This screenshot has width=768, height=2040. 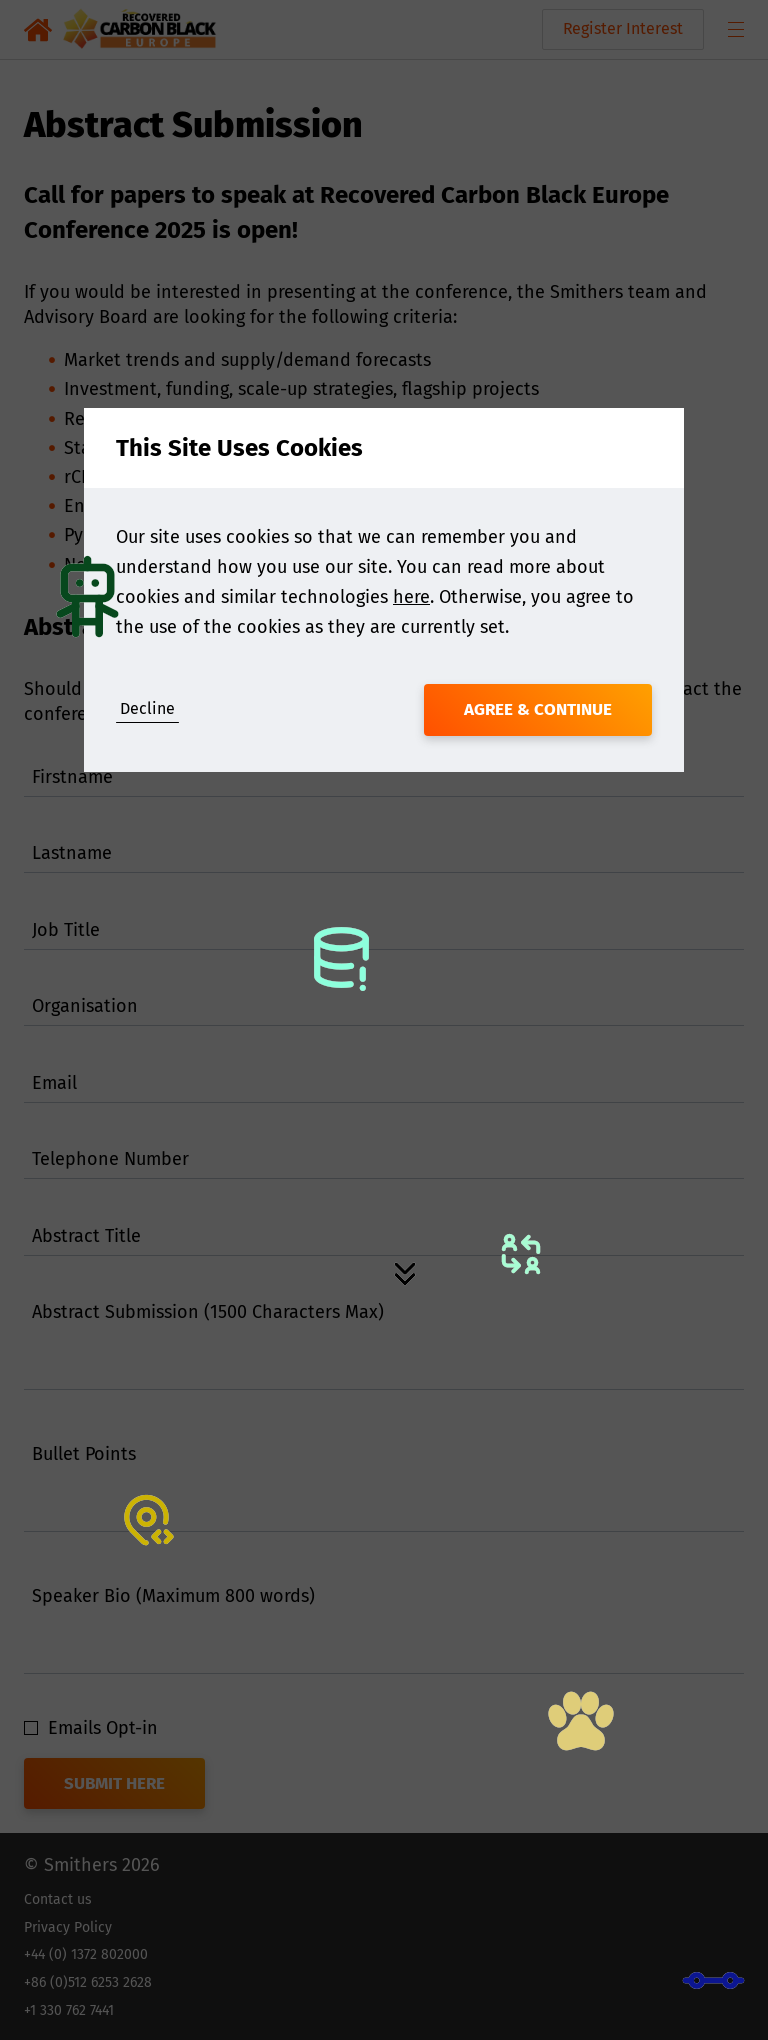 What do you see at coordinates (146, 1519) in the screenshot?
I see `access location-based code or coordinates` at bounding box center [146, 1519].